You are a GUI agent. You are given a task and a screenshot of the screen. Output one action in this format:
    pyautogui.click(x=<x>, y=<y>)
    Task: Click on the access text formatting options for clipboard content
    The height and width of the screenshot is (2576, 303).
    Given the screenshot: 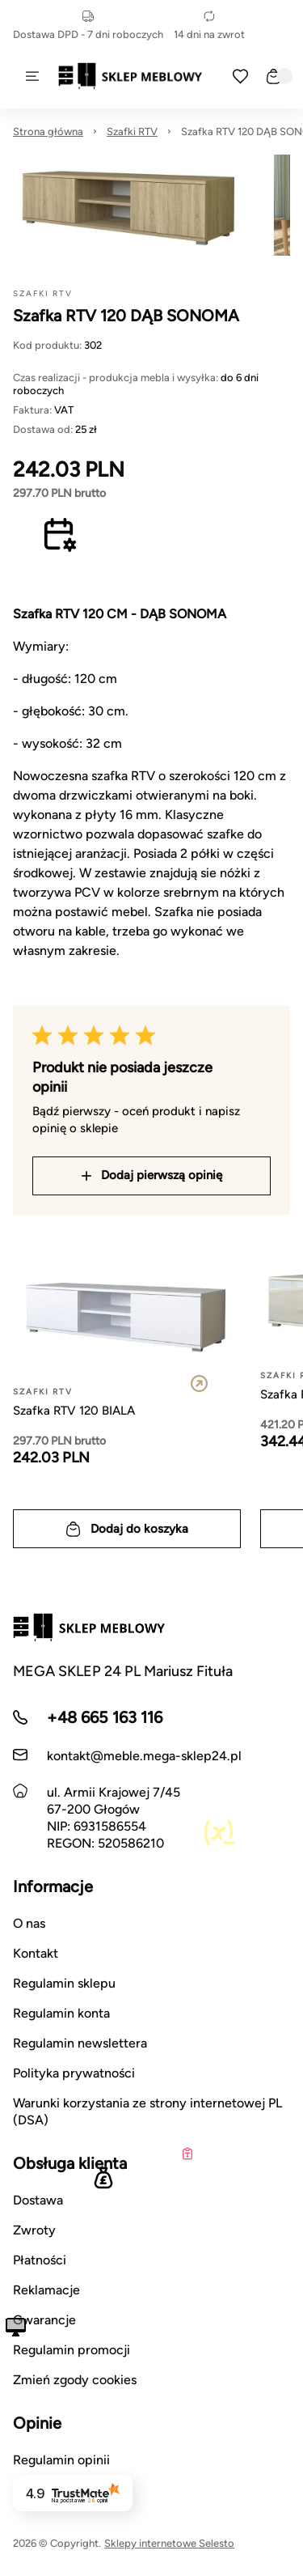 What is the action you would take?
    pyautogui.click(x=187, y=2154)
    